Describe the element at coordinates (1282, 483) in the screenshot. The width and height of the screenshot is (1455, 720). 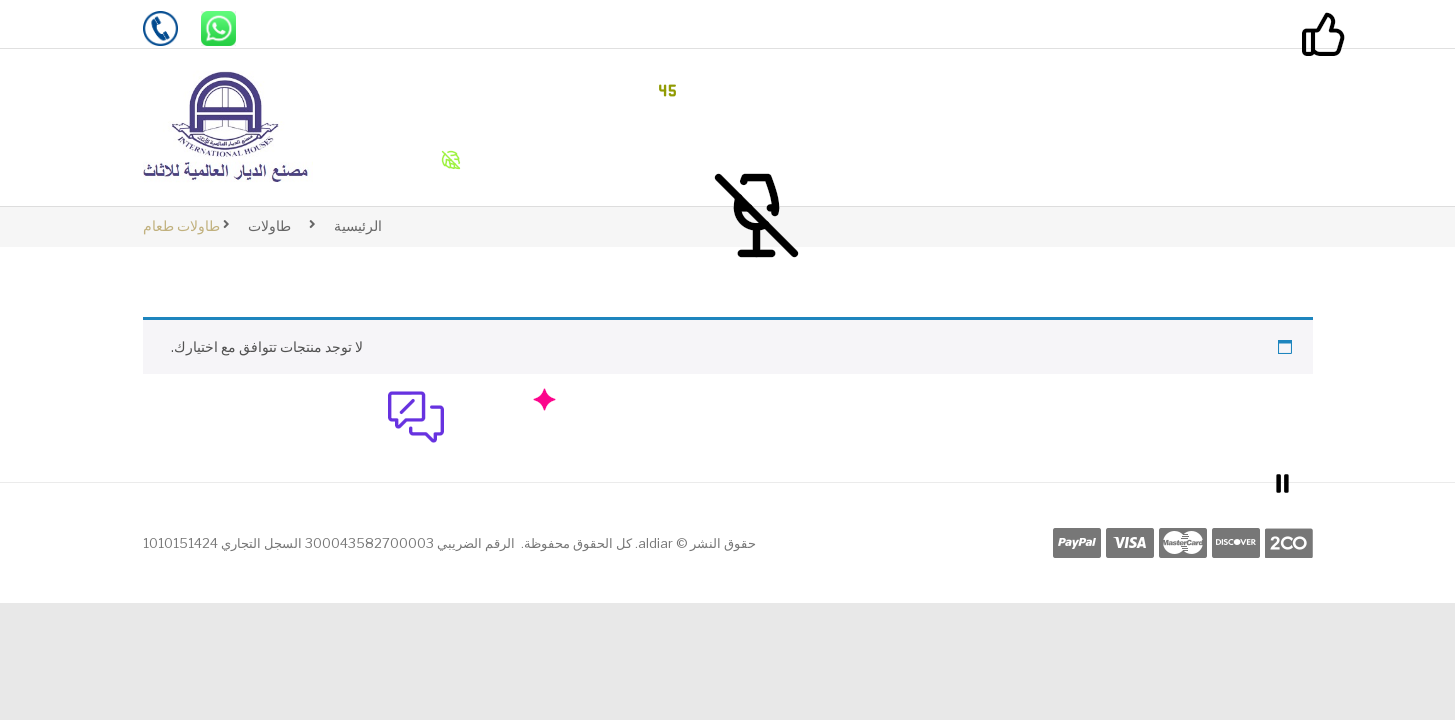
I see `pause media playback` at that location.